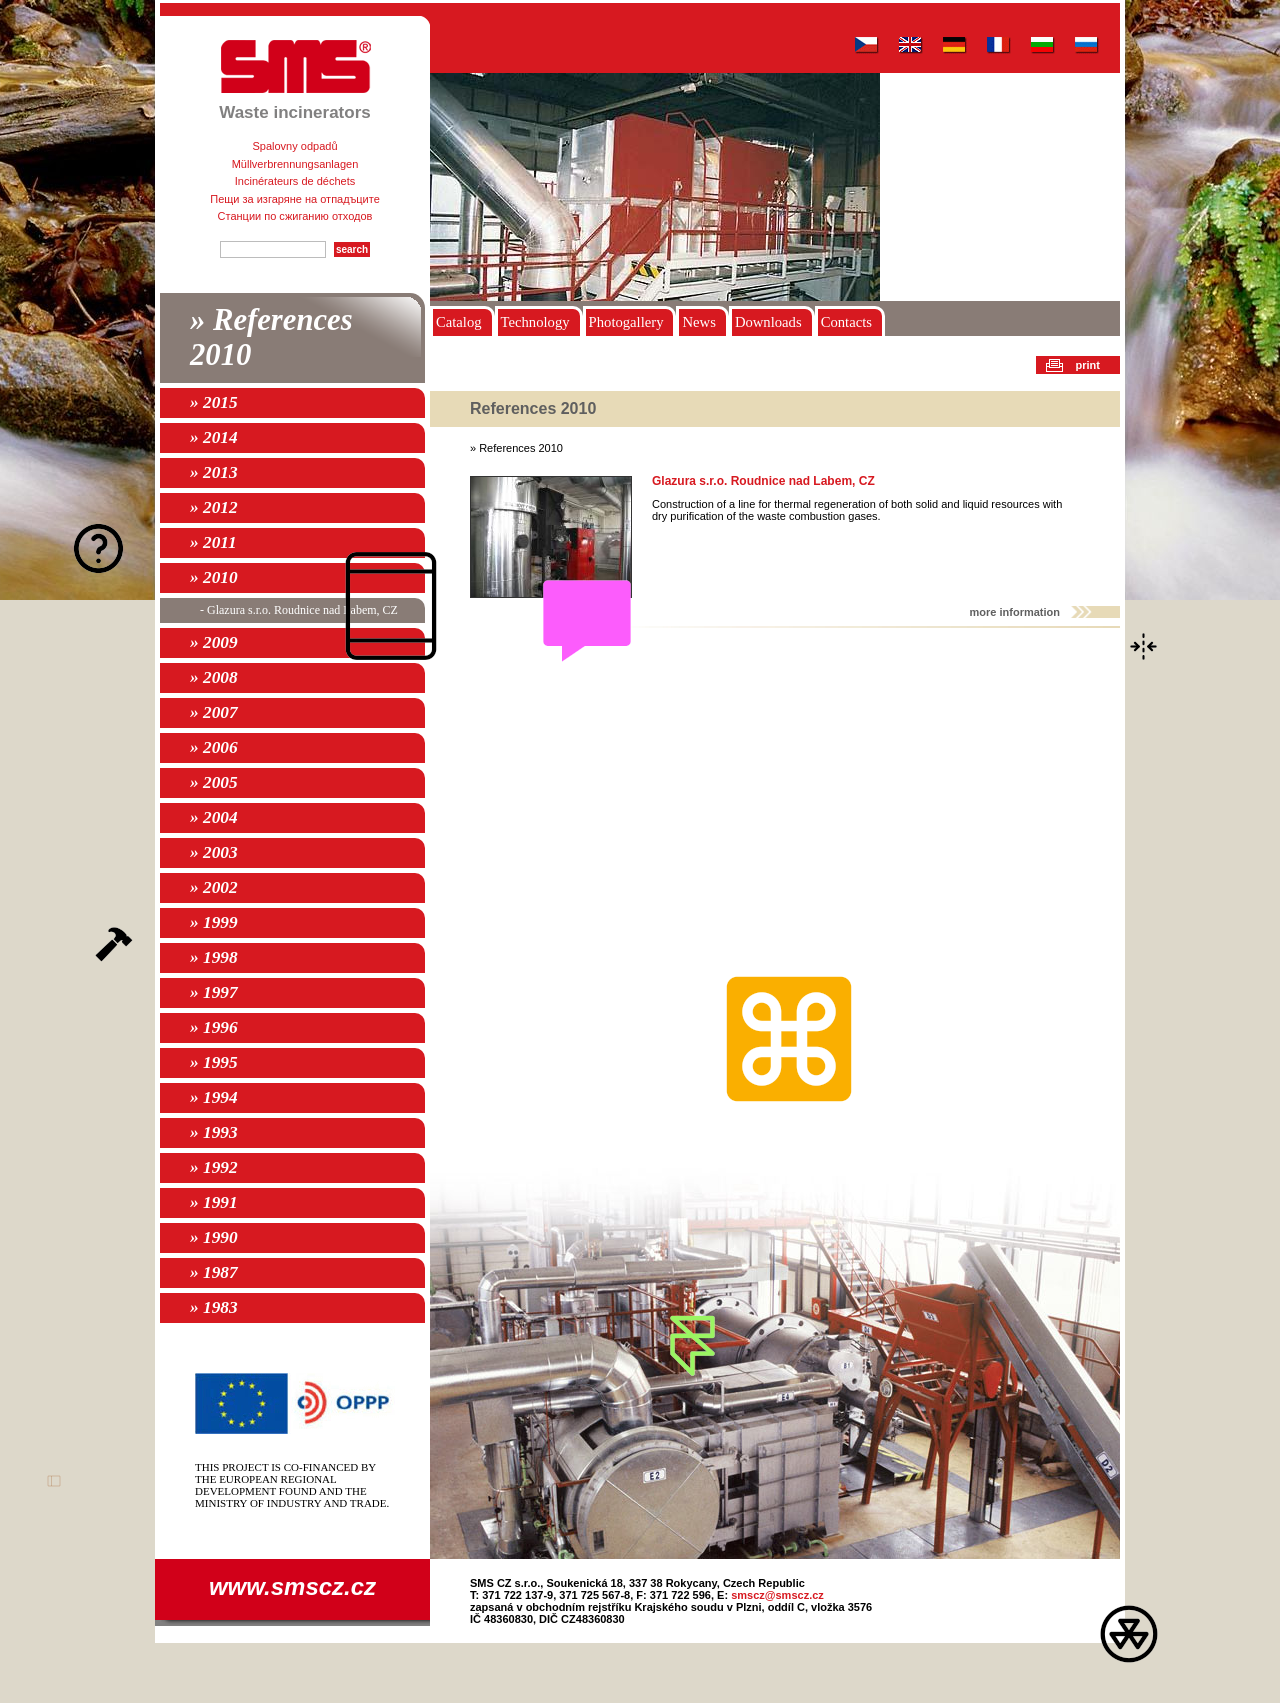 This screenshot has width=1280, height=1703. What do you see at coordinates (789, 1039) in the screenshot?
I see `command key modifier for keyboard shortcuts` at bounding box center [789, 1039].